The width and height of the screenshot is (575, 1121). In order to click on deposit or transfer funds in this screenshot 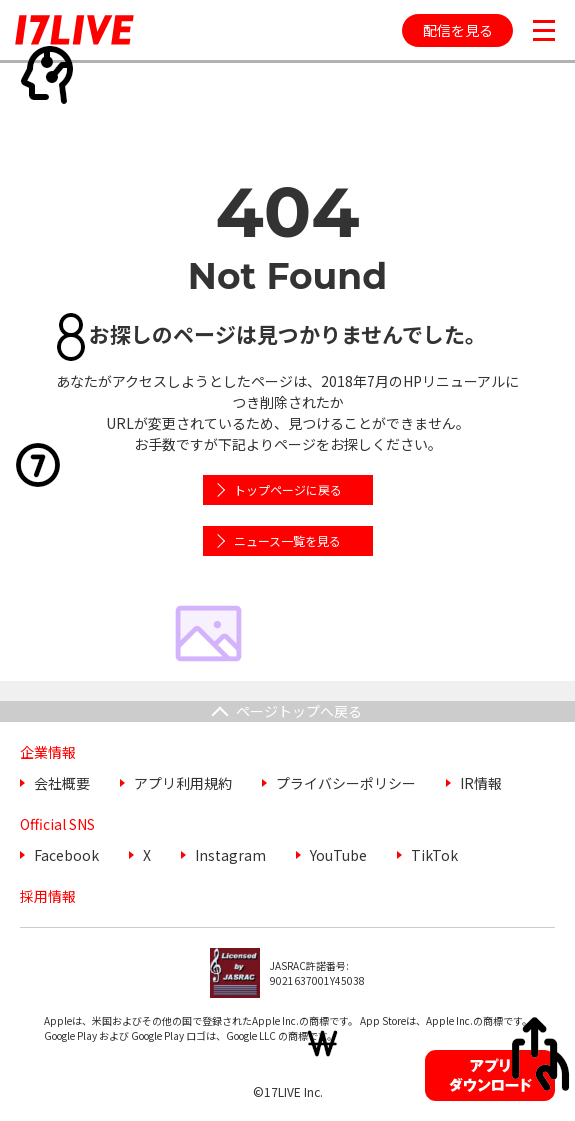, I will do `click(537, 1054)`.